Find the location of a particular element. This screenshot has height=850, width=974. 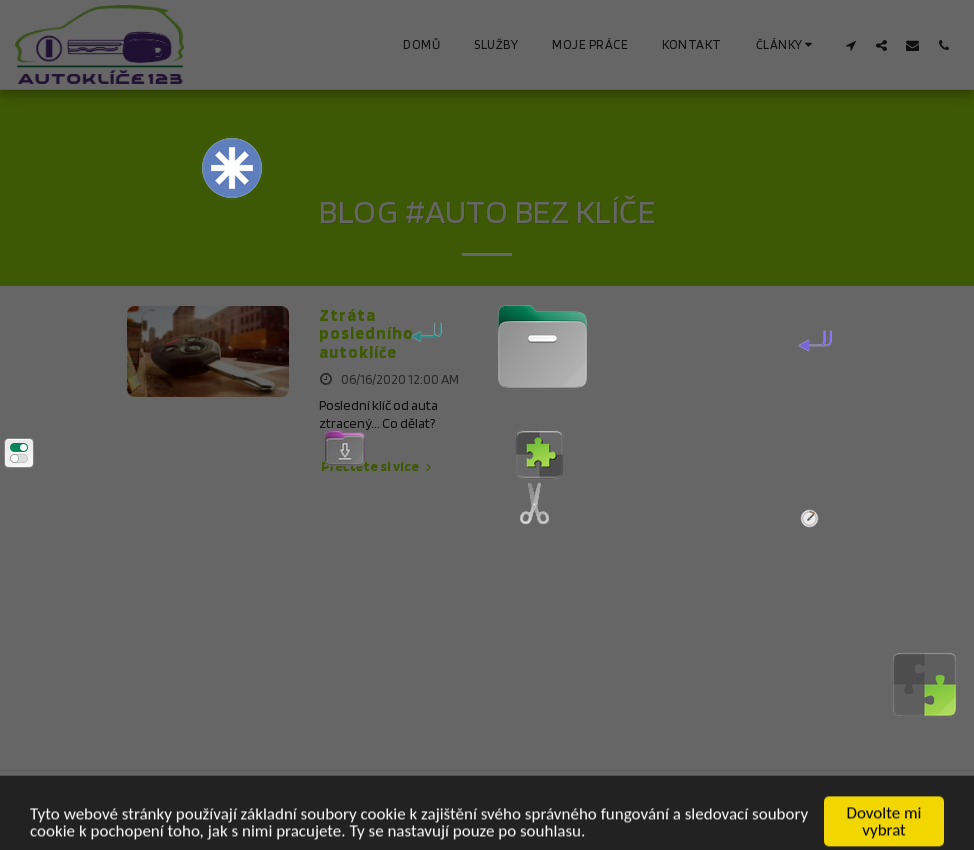

open desktop preferences and settings is located at coordinates (19, 453).